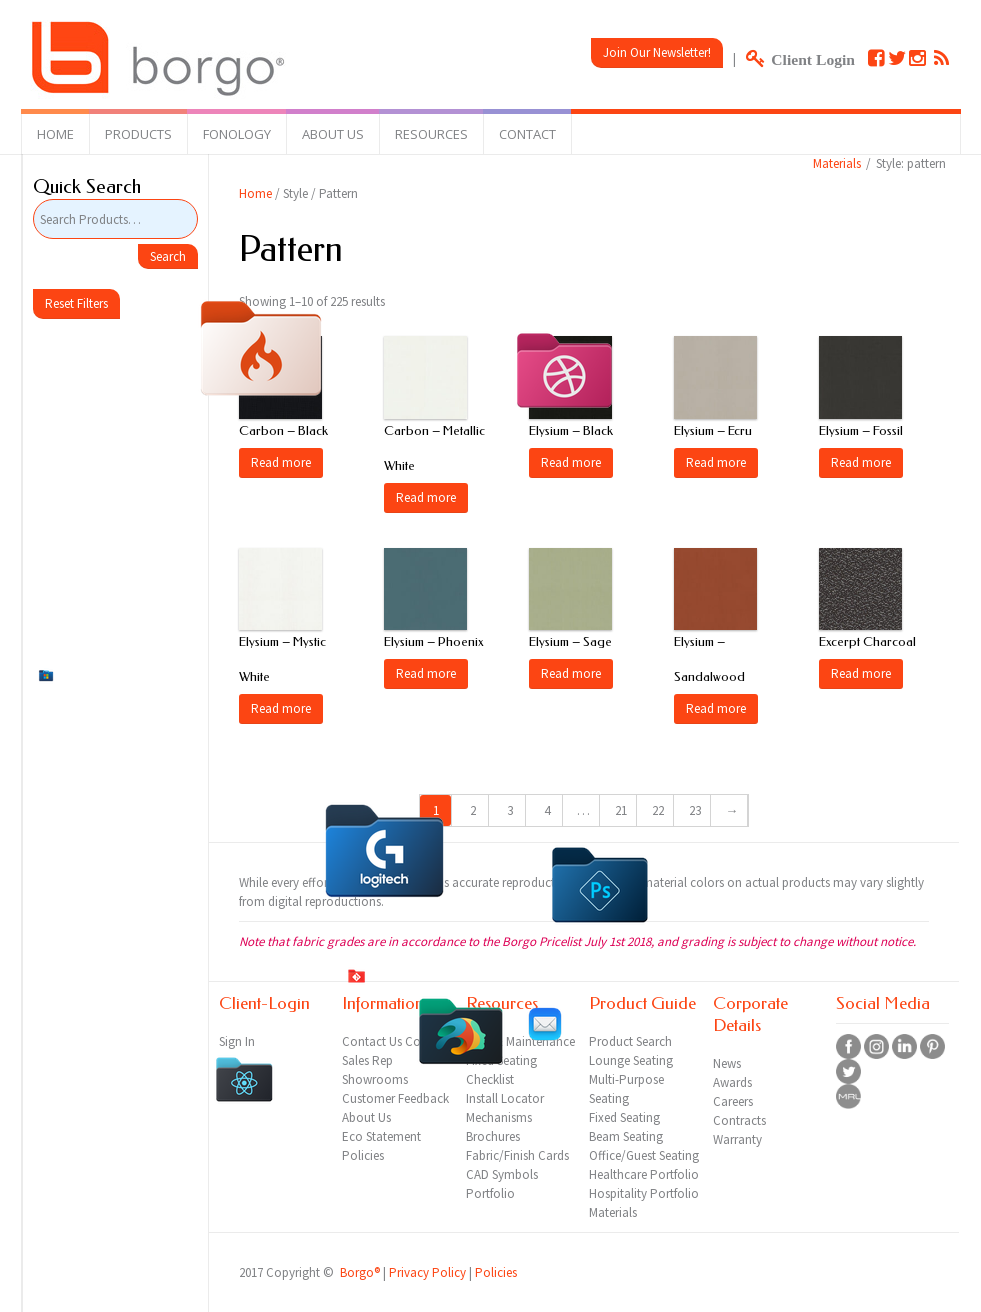  What do you see at coordinates (384, 854) in the screenshot?
I see `open logitech software or driver files` at bounding box center [384, 854].